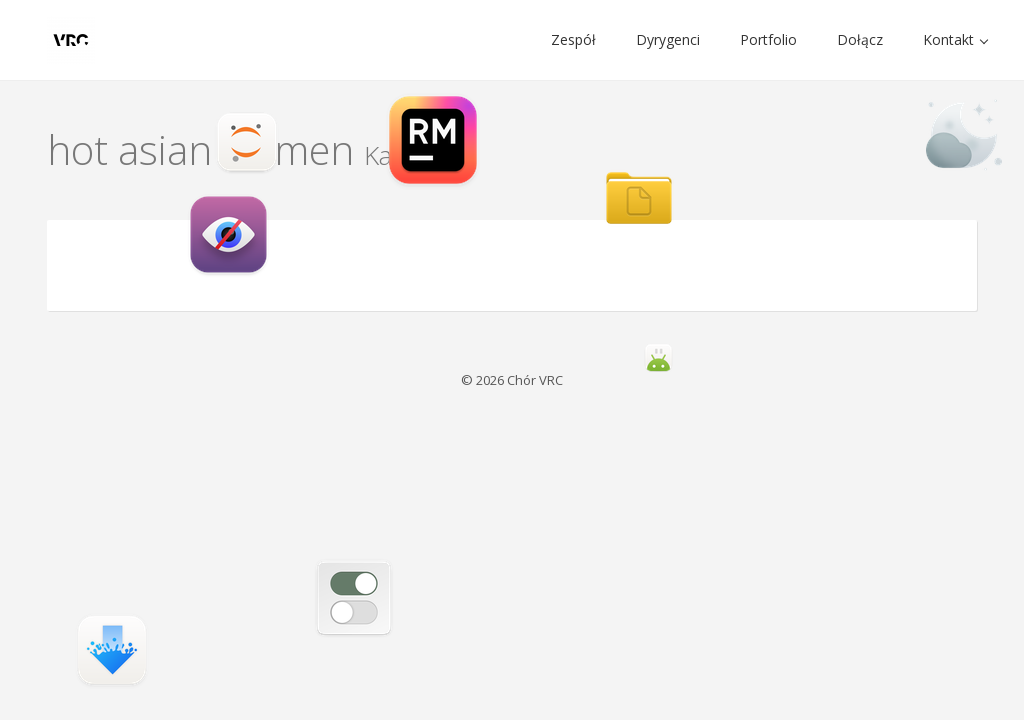 The height and width of the screenshot is (720, 1024). Describe the element at coordinates (228, 234) in the screenshot. I see `open privacy and security settings` at that location.